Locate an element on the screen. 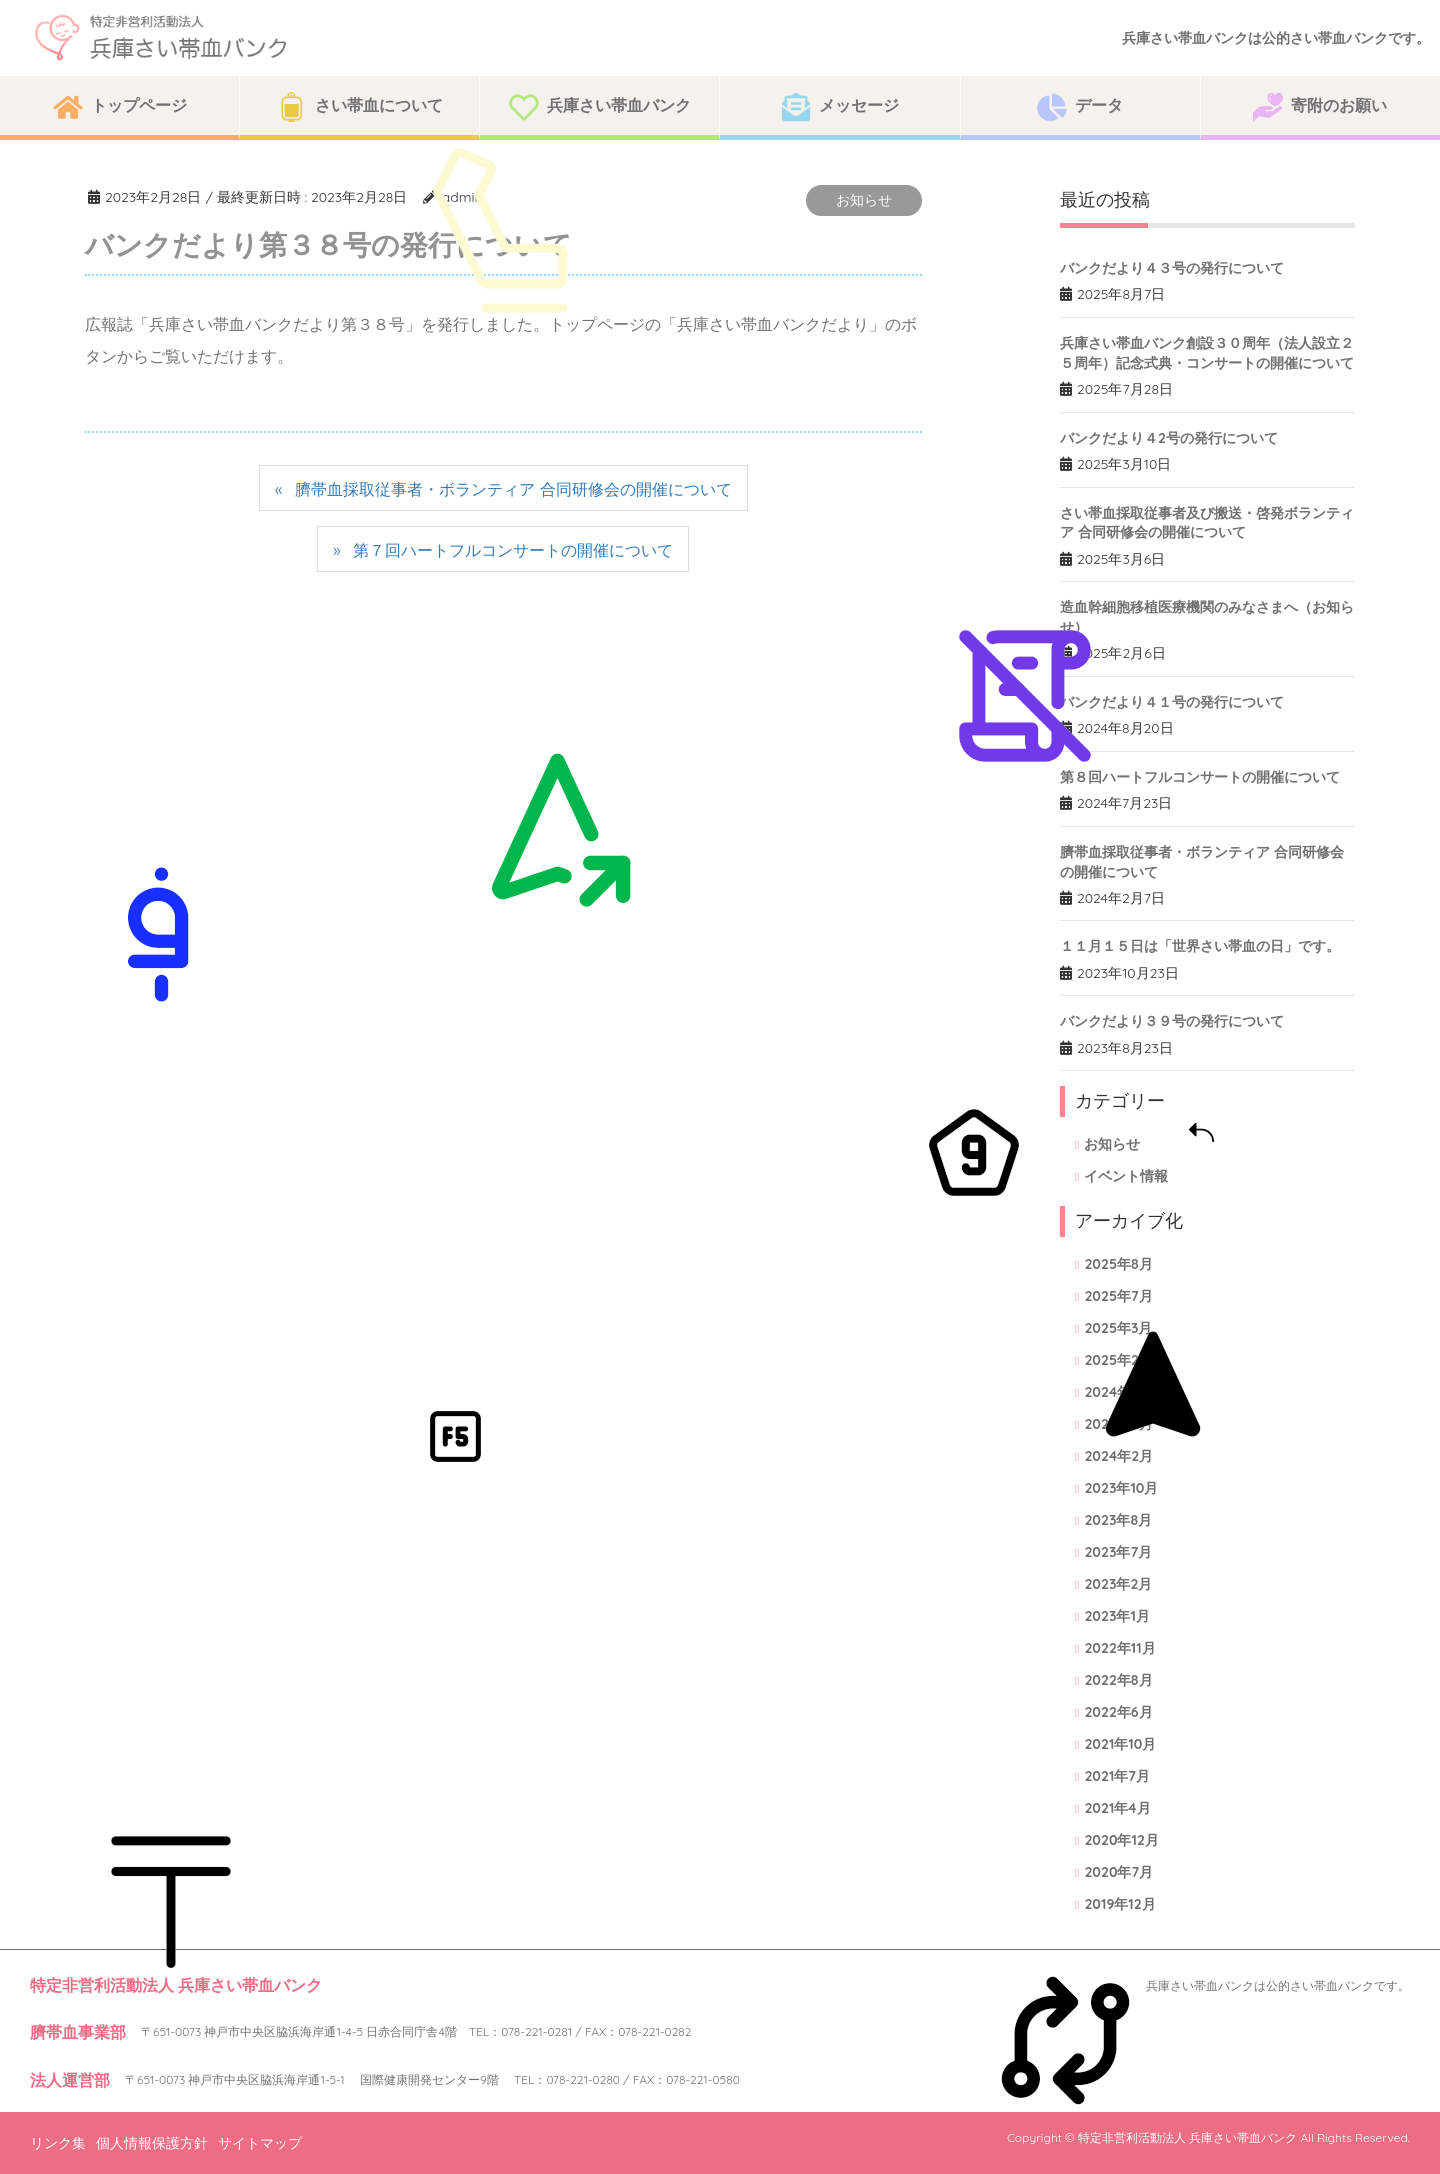  license unavailable or revoked is located at coordinates (1025, 696).